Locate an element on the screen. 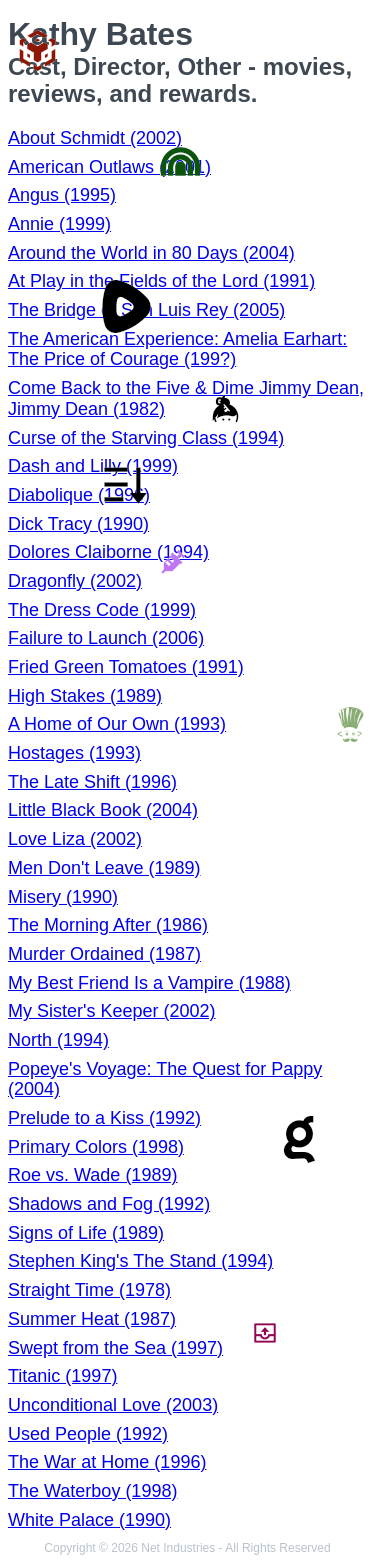 The height and width of the screenshot is (1564, 375). visit codechef competitive programming platform is located at coordinates (350, 724).